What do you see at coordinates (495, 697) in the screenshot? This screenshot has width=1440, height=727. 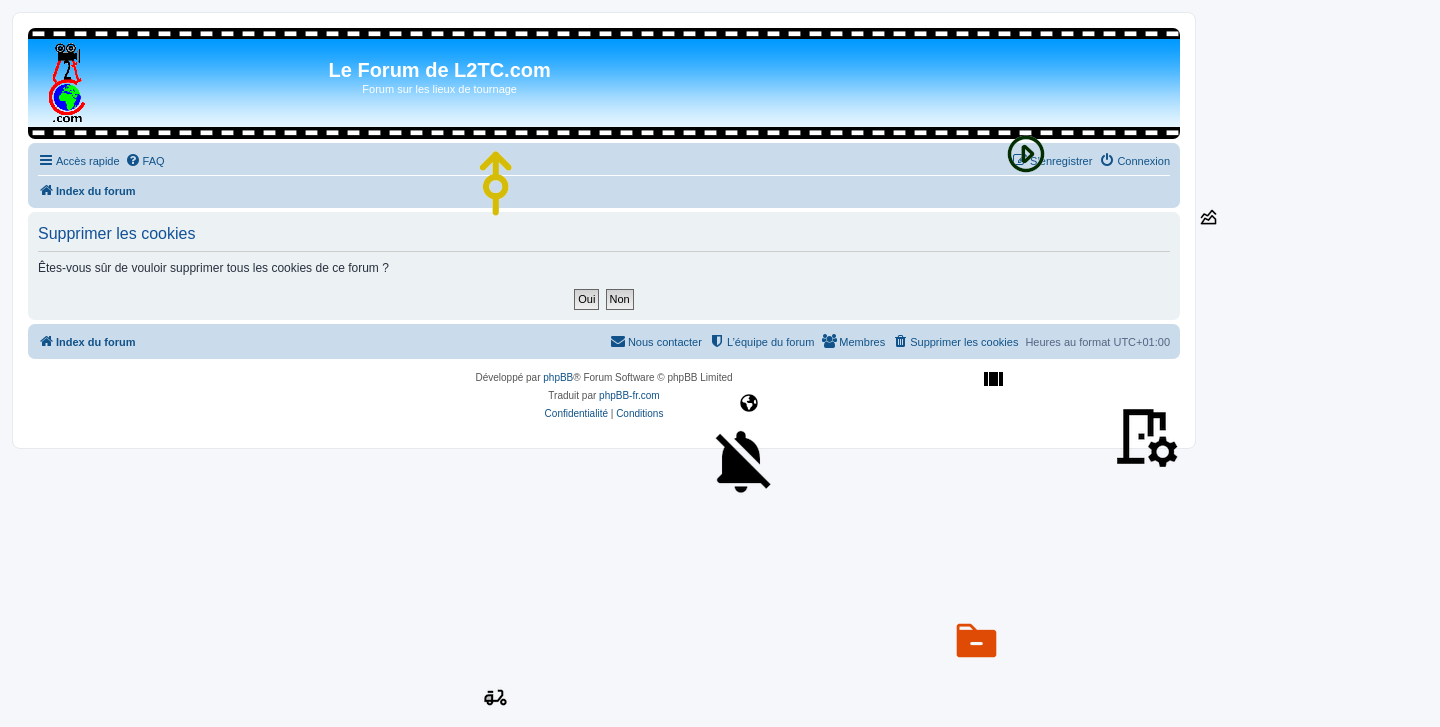 I see `select moped or scooter delivery option` at bounding box center [495, 697].